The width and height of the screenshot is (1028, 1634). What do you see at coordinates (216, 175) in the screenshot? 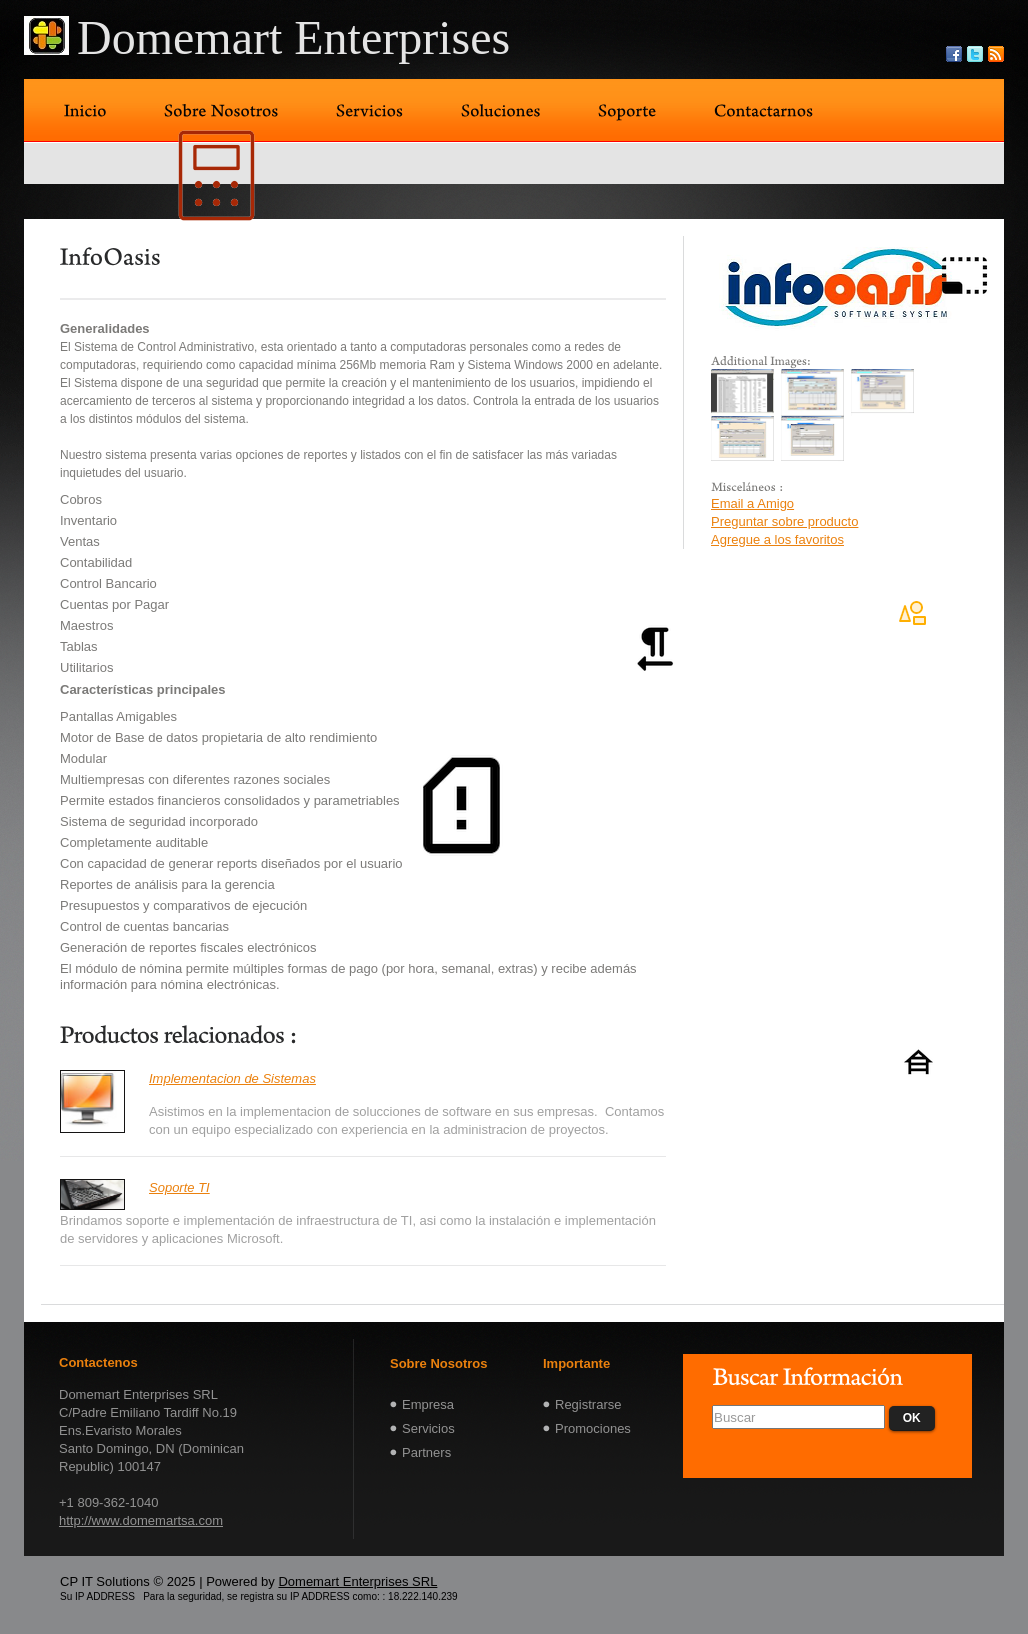
I see `open the calculator app` at bounding box center [216, 175].